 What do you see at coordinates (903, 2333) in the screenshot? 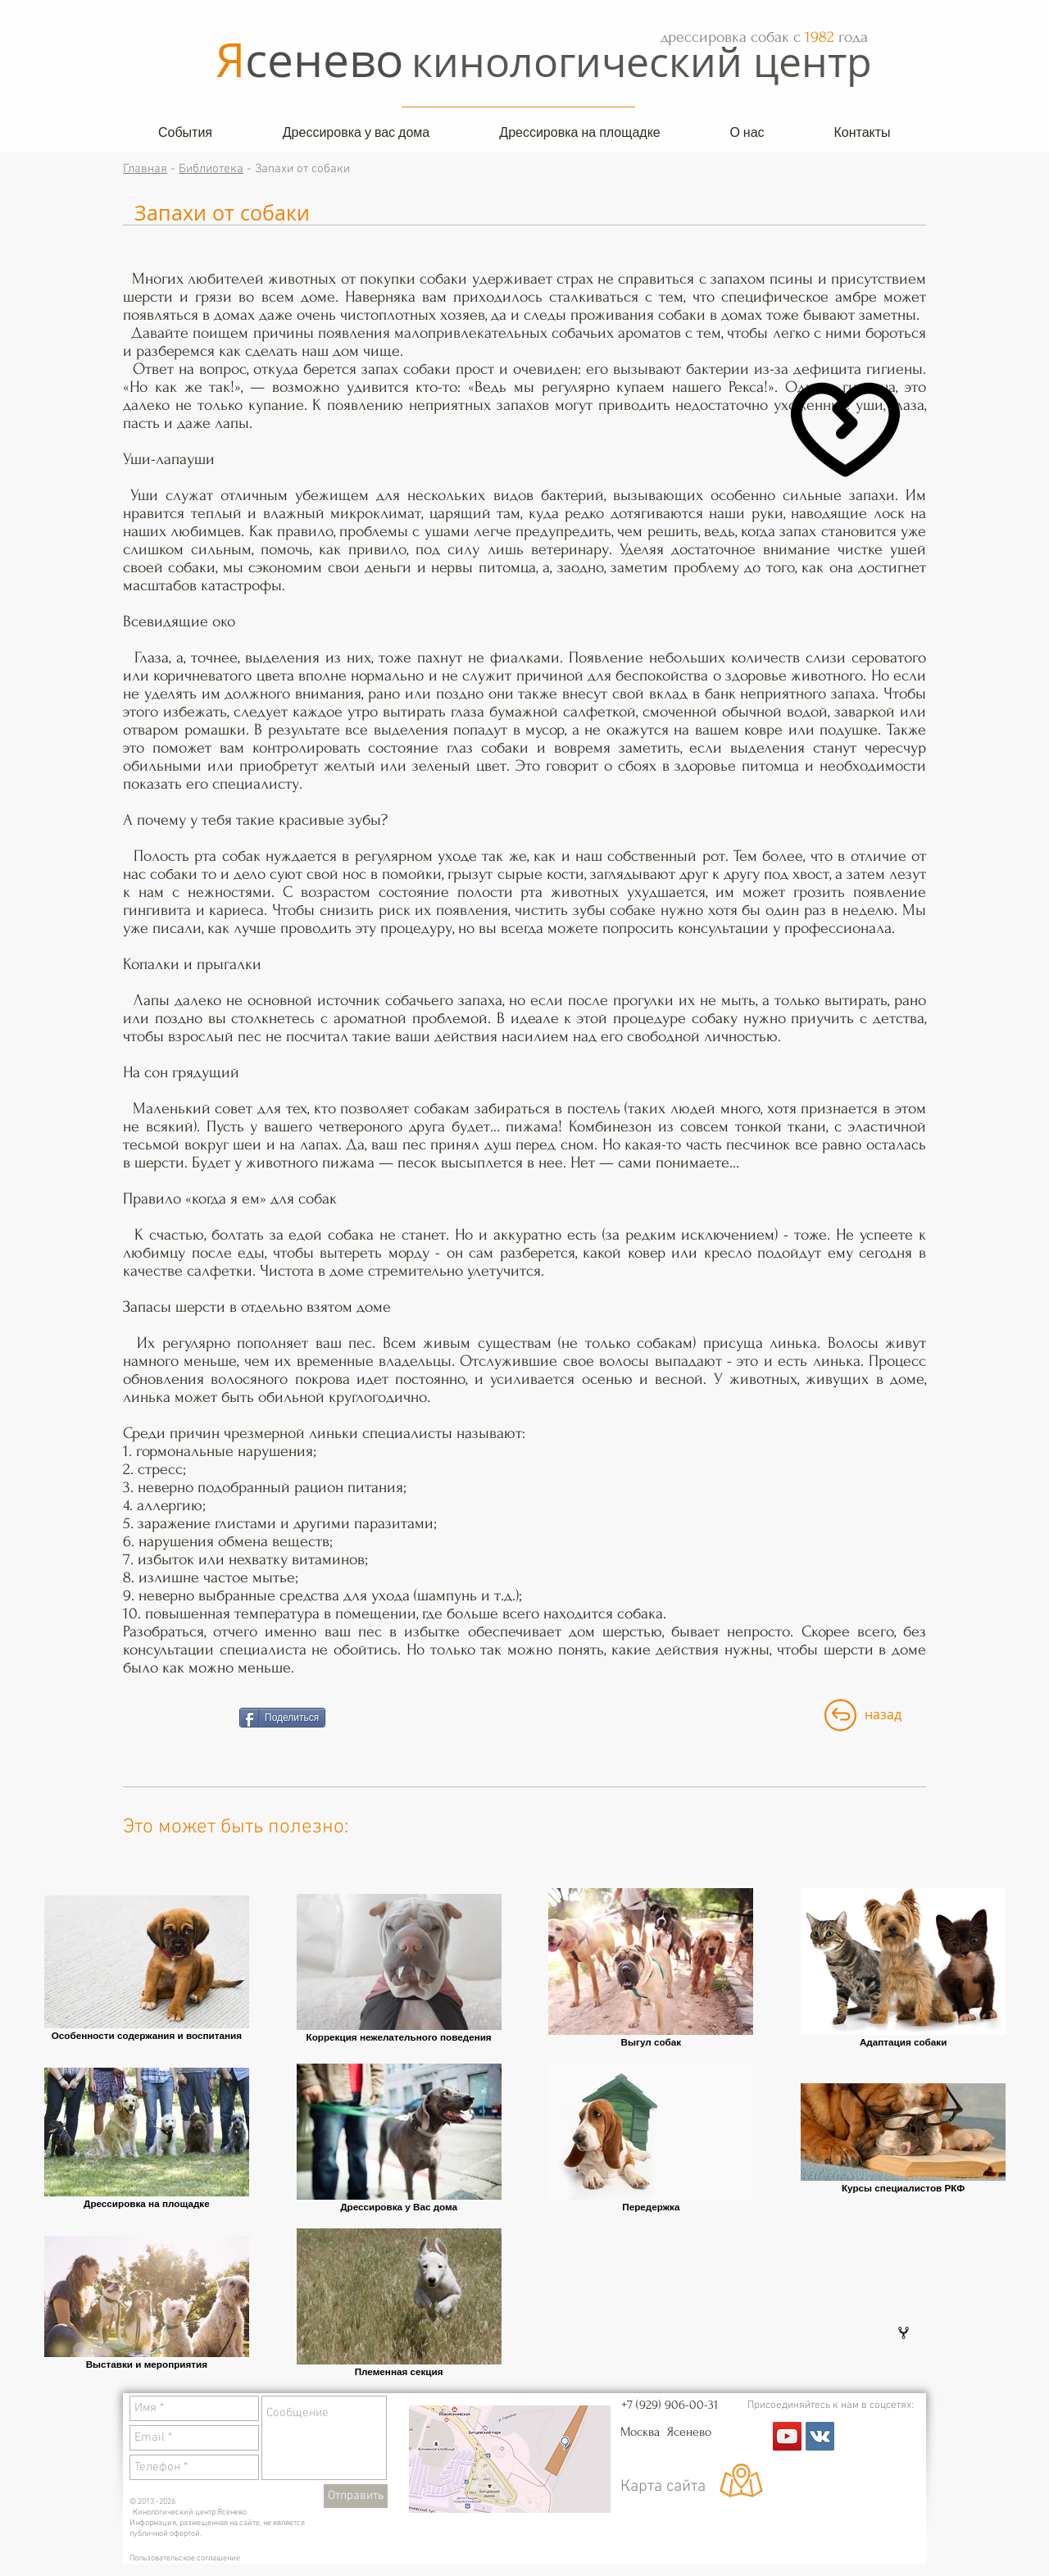
I see `view git branch network or commit history` at bounding box center [903, 2333].